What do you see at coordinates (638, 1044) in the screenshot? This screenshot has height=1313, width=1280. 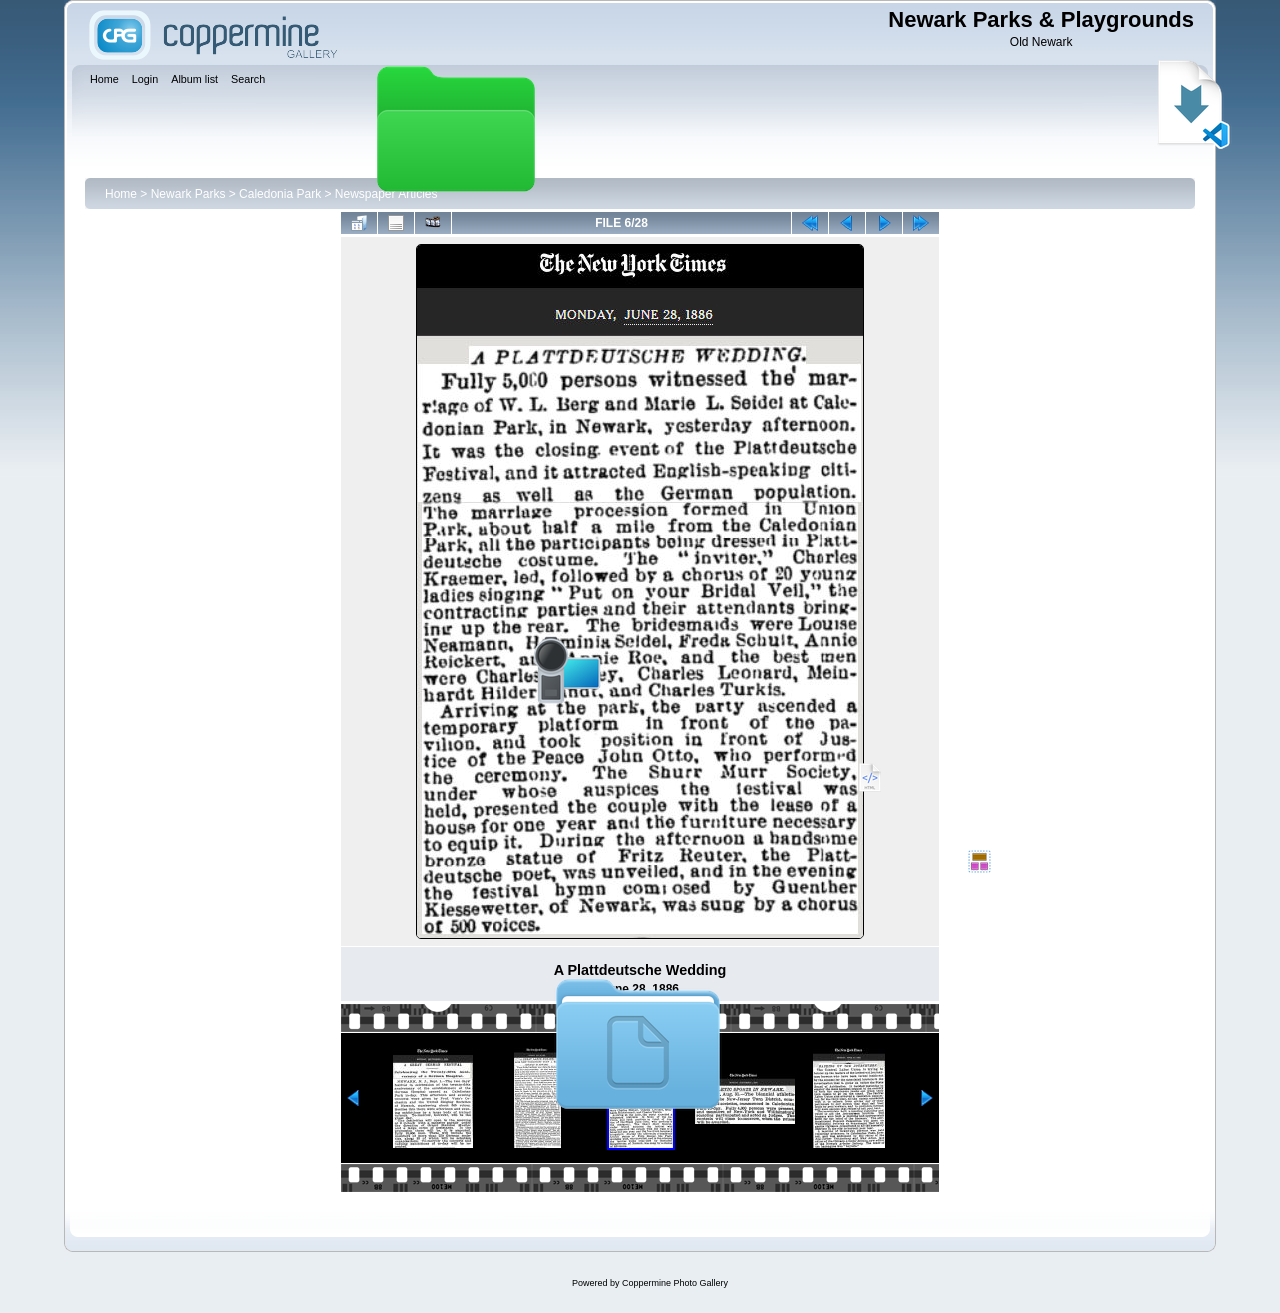 I see `open your documents folder` at bounding box center [638, 1044].